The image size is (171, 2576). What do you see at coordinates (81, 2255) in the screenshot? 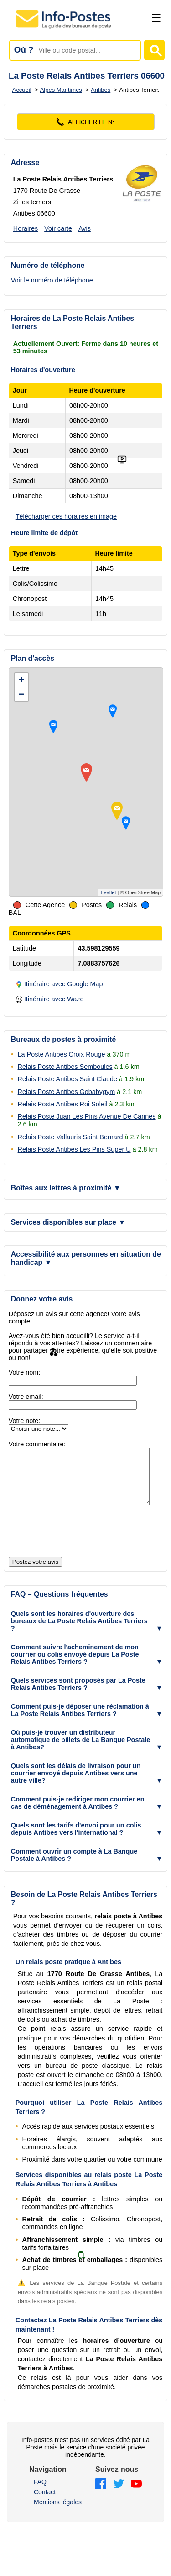
I see `remove a paired smartwatch` at bounding box center [81, 2255].